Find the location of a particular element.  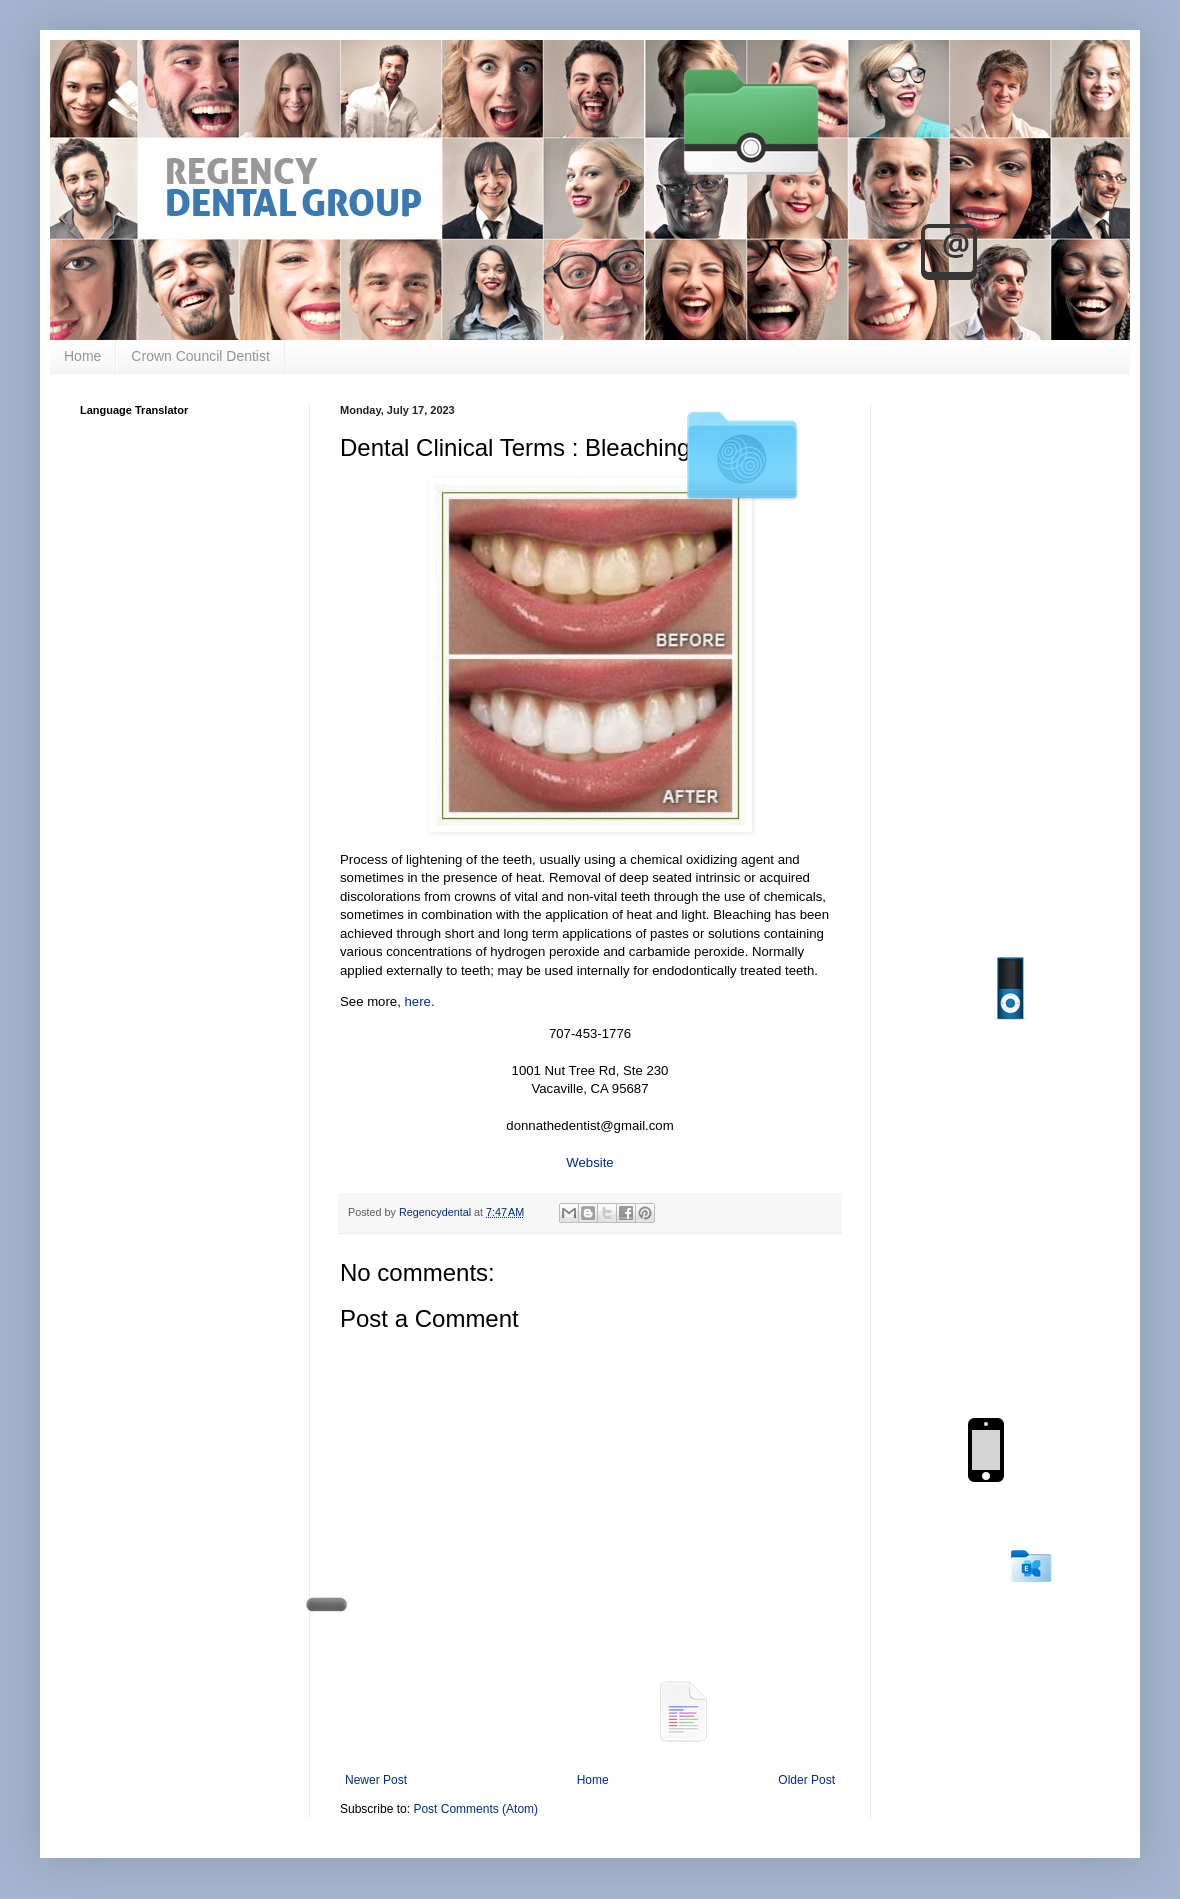

folder for storing pokémon-related files or games is located at coordinates (750, 125).